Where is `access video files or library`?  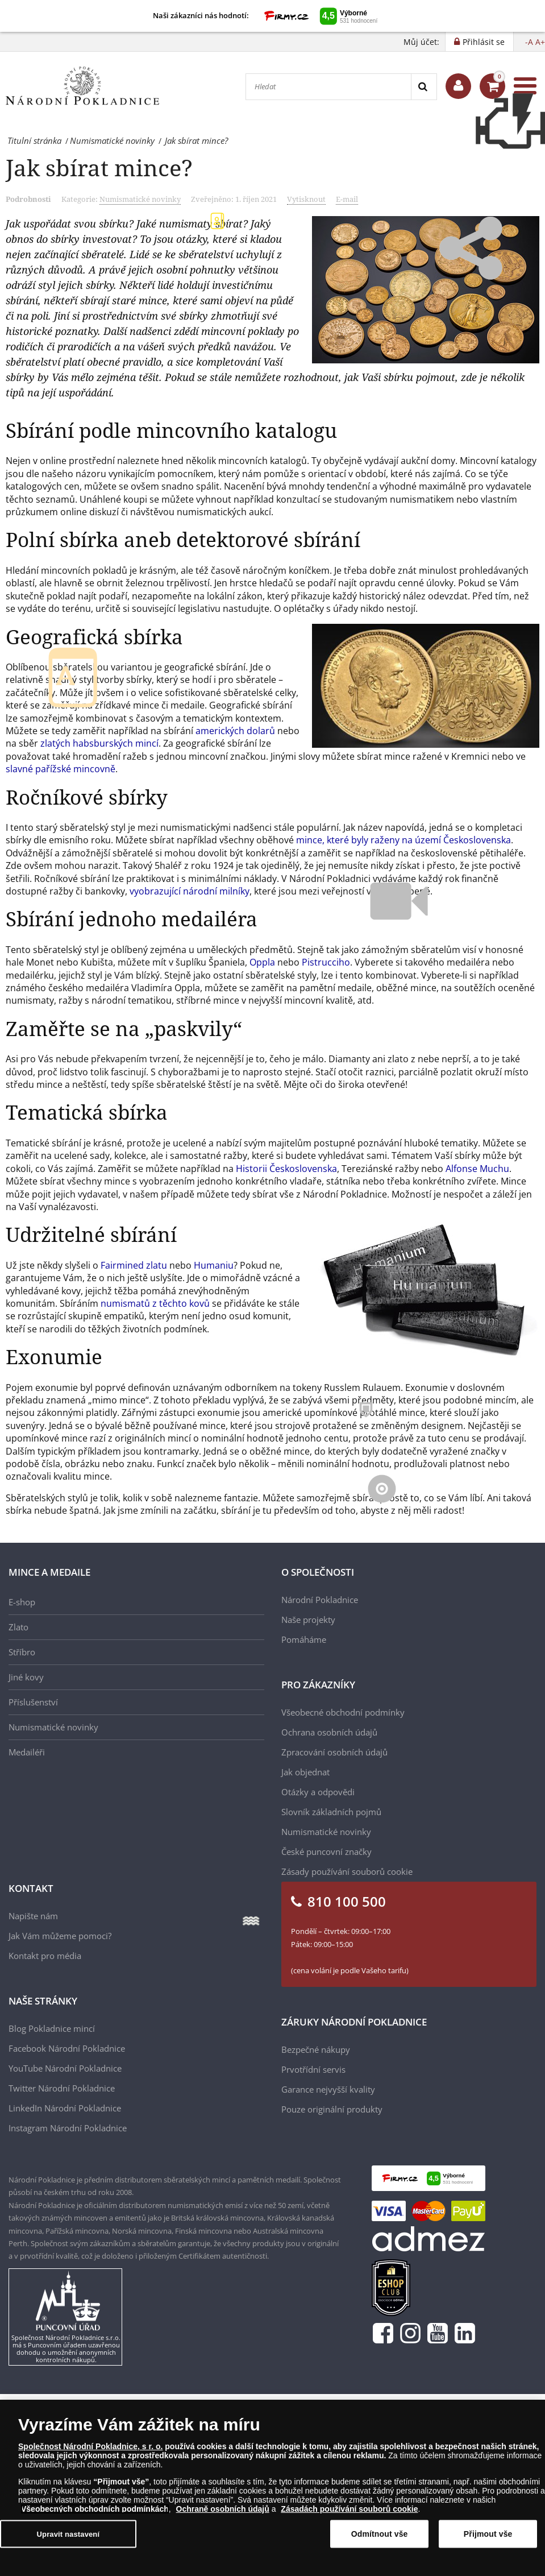 access video files or library is located at coordinates (399, 899).